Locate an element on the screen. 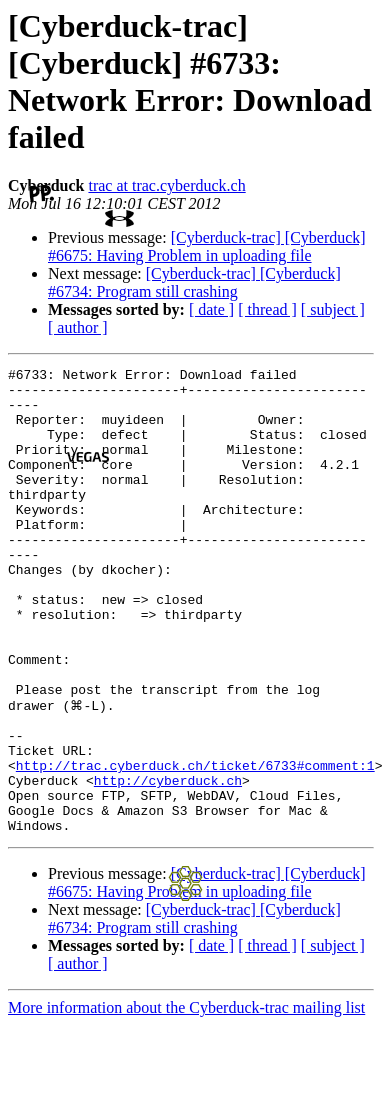 This screenshot has width=382, height=1117. vegas creative software brand logo is located at coordinates (88, 457).